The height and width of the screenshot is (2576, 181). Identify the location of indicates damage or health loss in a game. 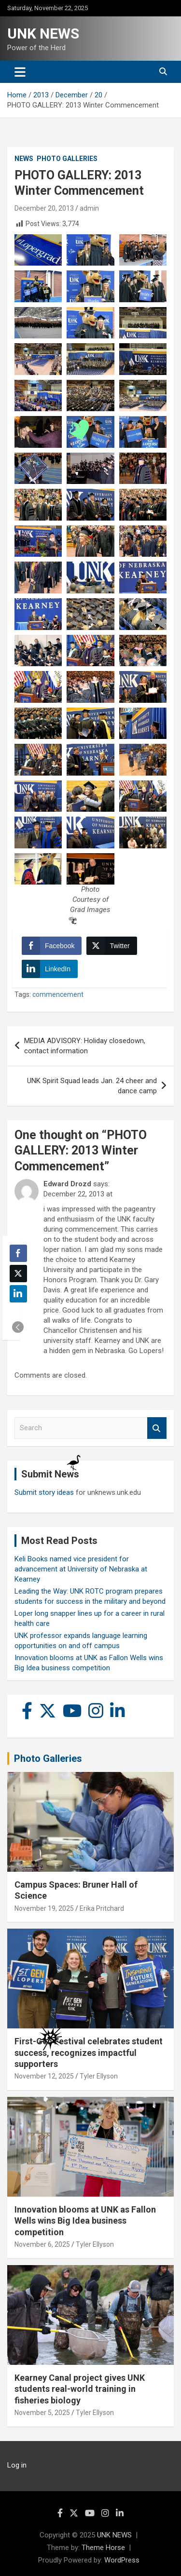
(78, 430).